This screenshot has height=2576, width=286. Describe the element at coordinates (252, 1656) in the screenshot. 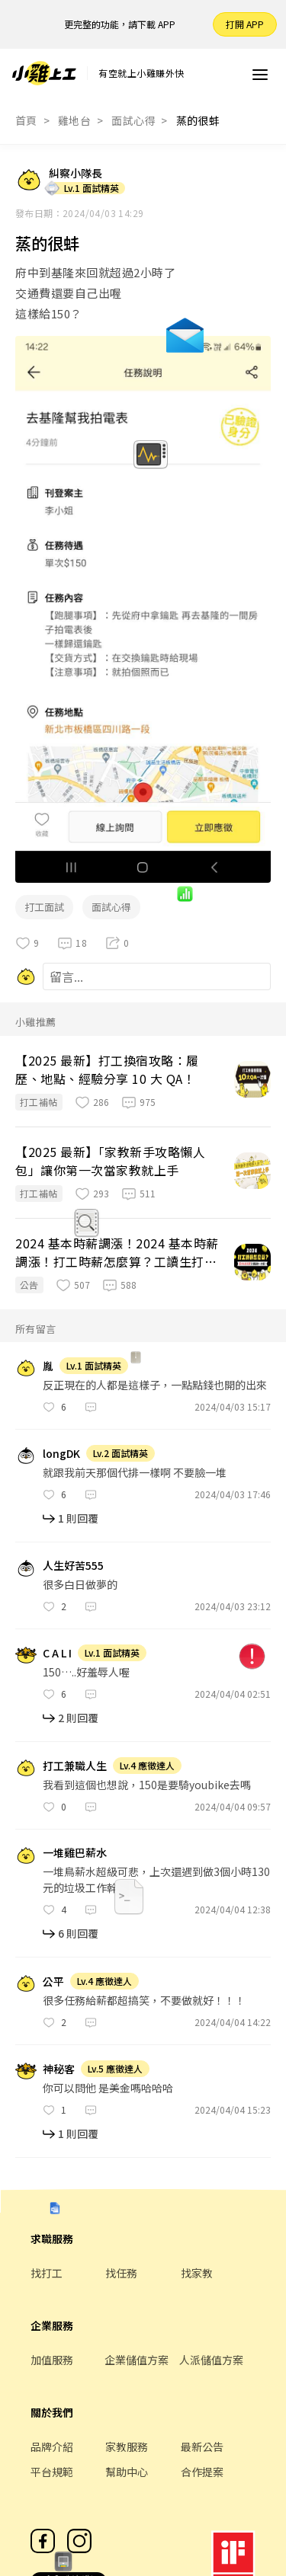

I see `indicates a warning or caution in a dialog` at that location.